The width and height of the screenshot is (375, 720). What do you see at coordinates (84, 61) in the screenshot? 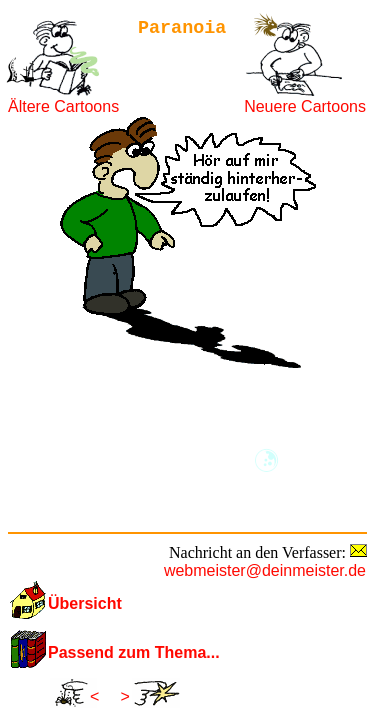
I see `select sand snake creature or enemy type` at bounding box center [84, 61].